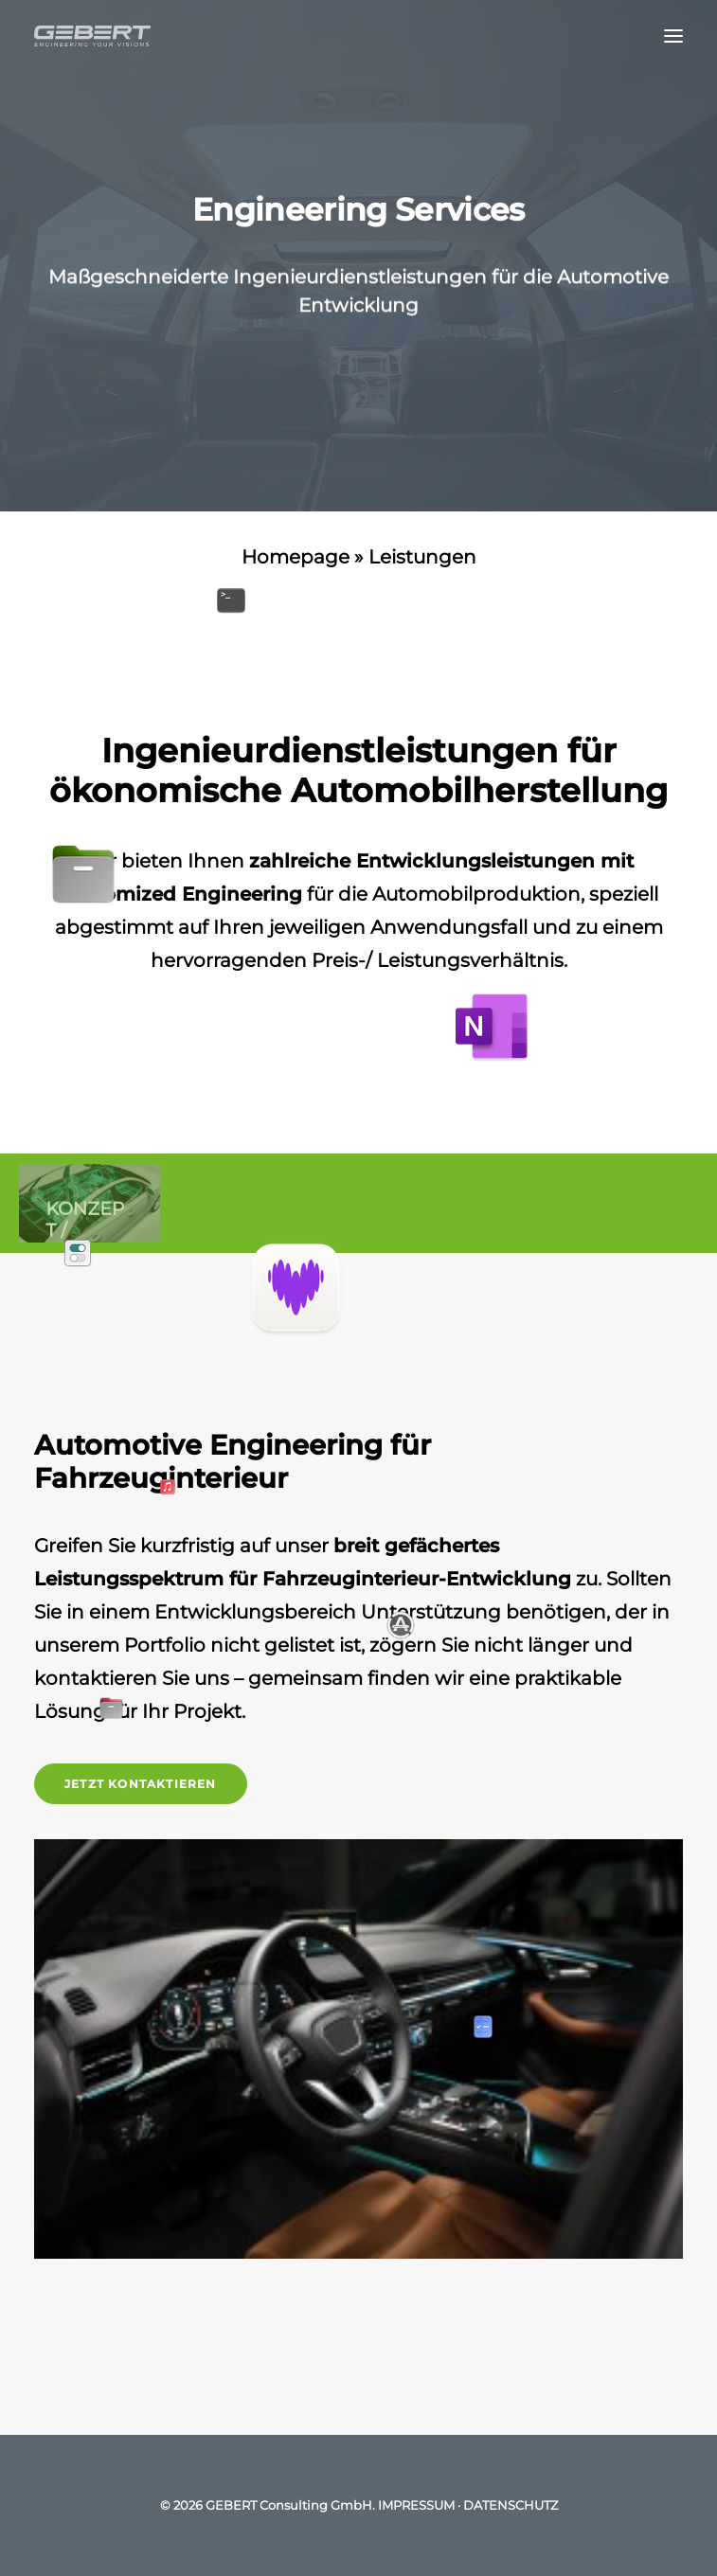 This screenshot has width=717, height=2576. Describe the element at coordinates (492, 1026) in the screenshot. I see `open Microsoft OneNote` at that location.